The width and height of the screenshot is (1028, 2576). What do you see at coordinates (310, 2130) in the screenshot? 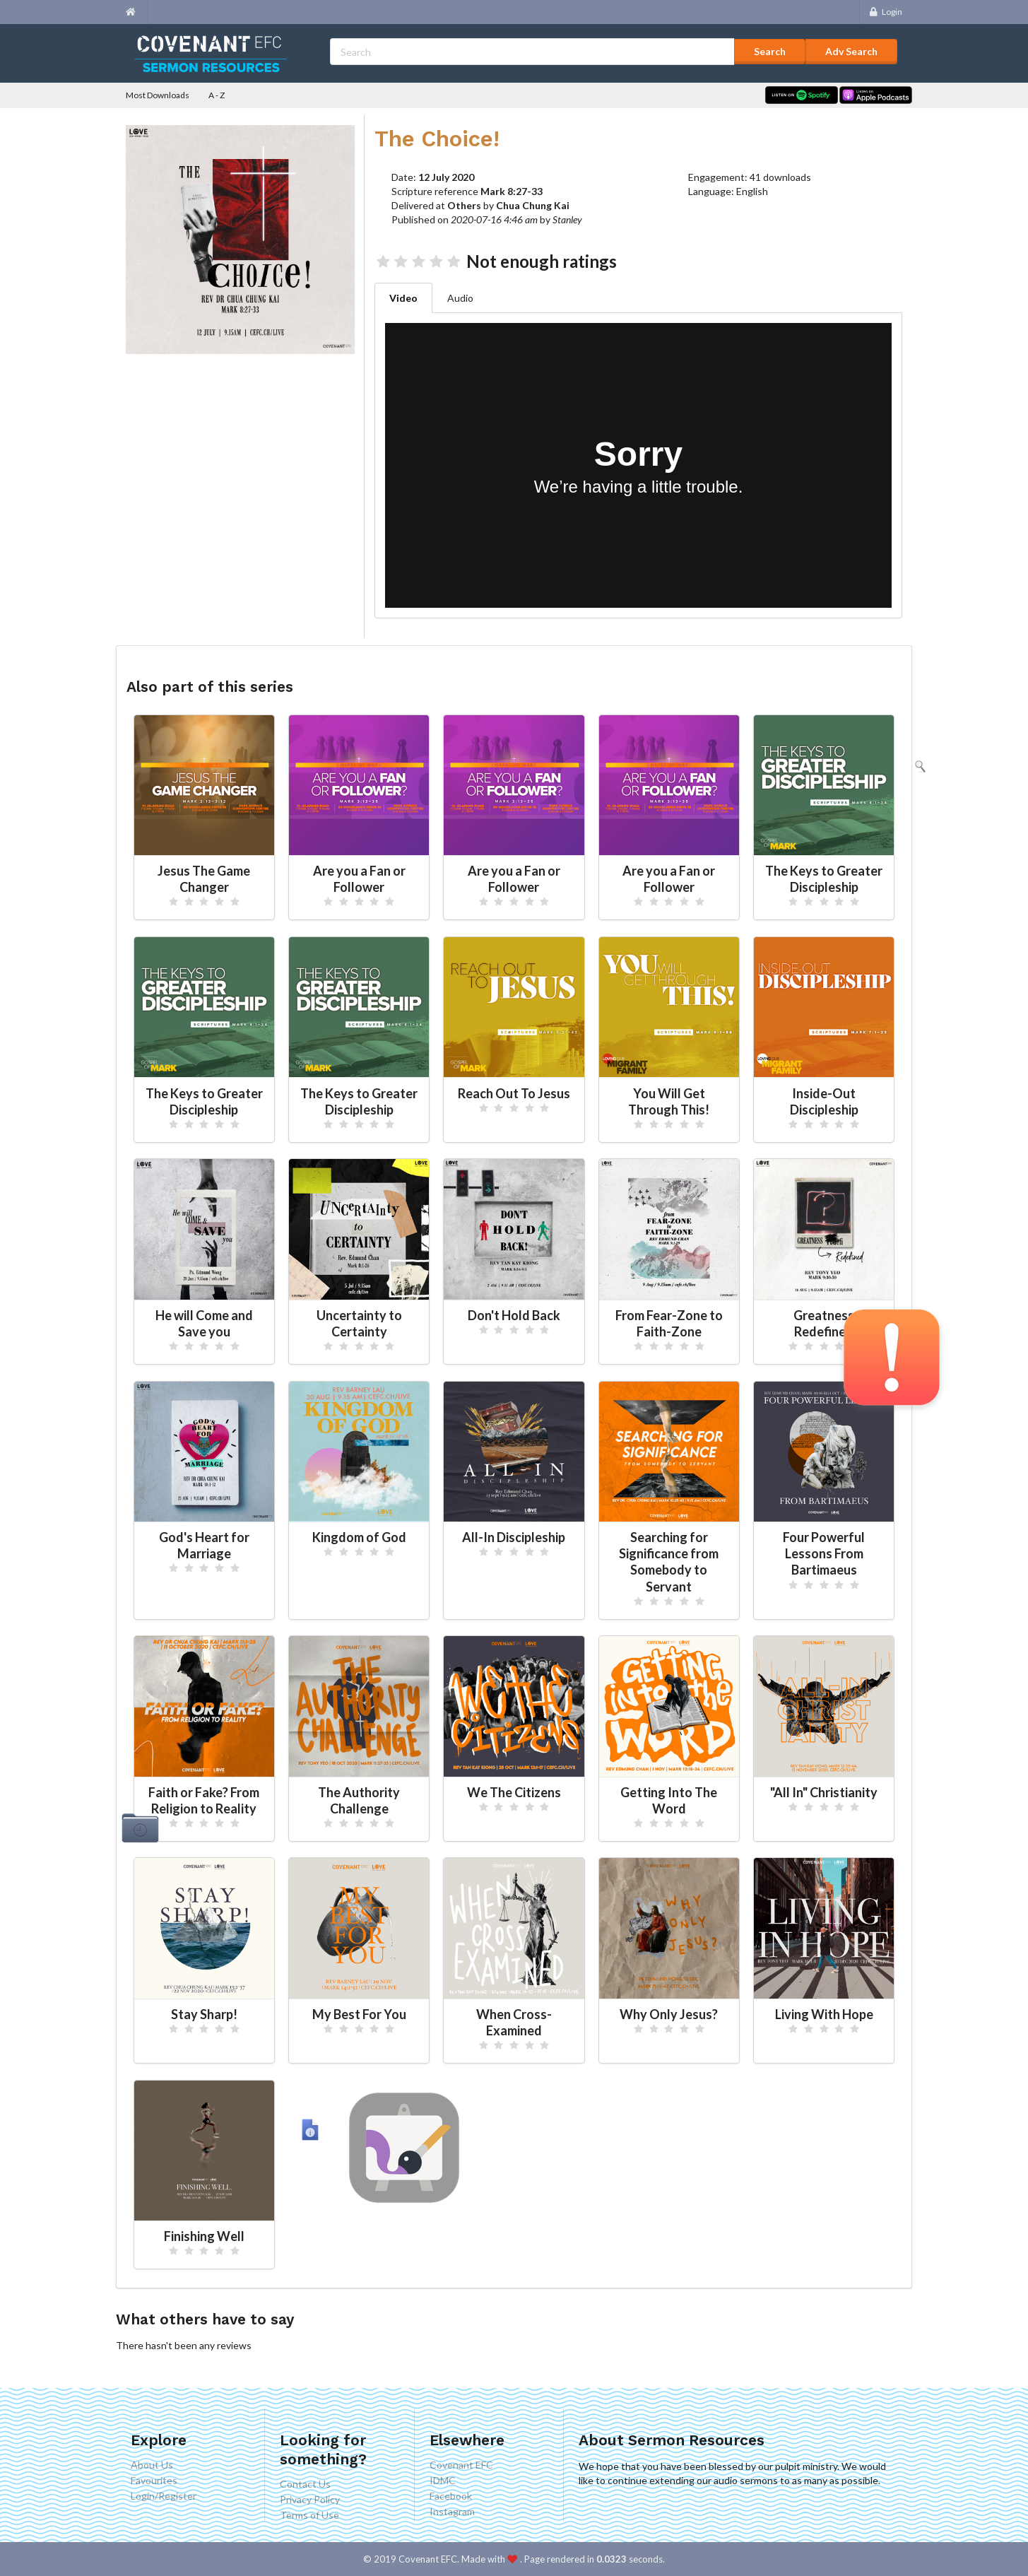
I see `view file details or properties` at bounding box center [310, 2130].